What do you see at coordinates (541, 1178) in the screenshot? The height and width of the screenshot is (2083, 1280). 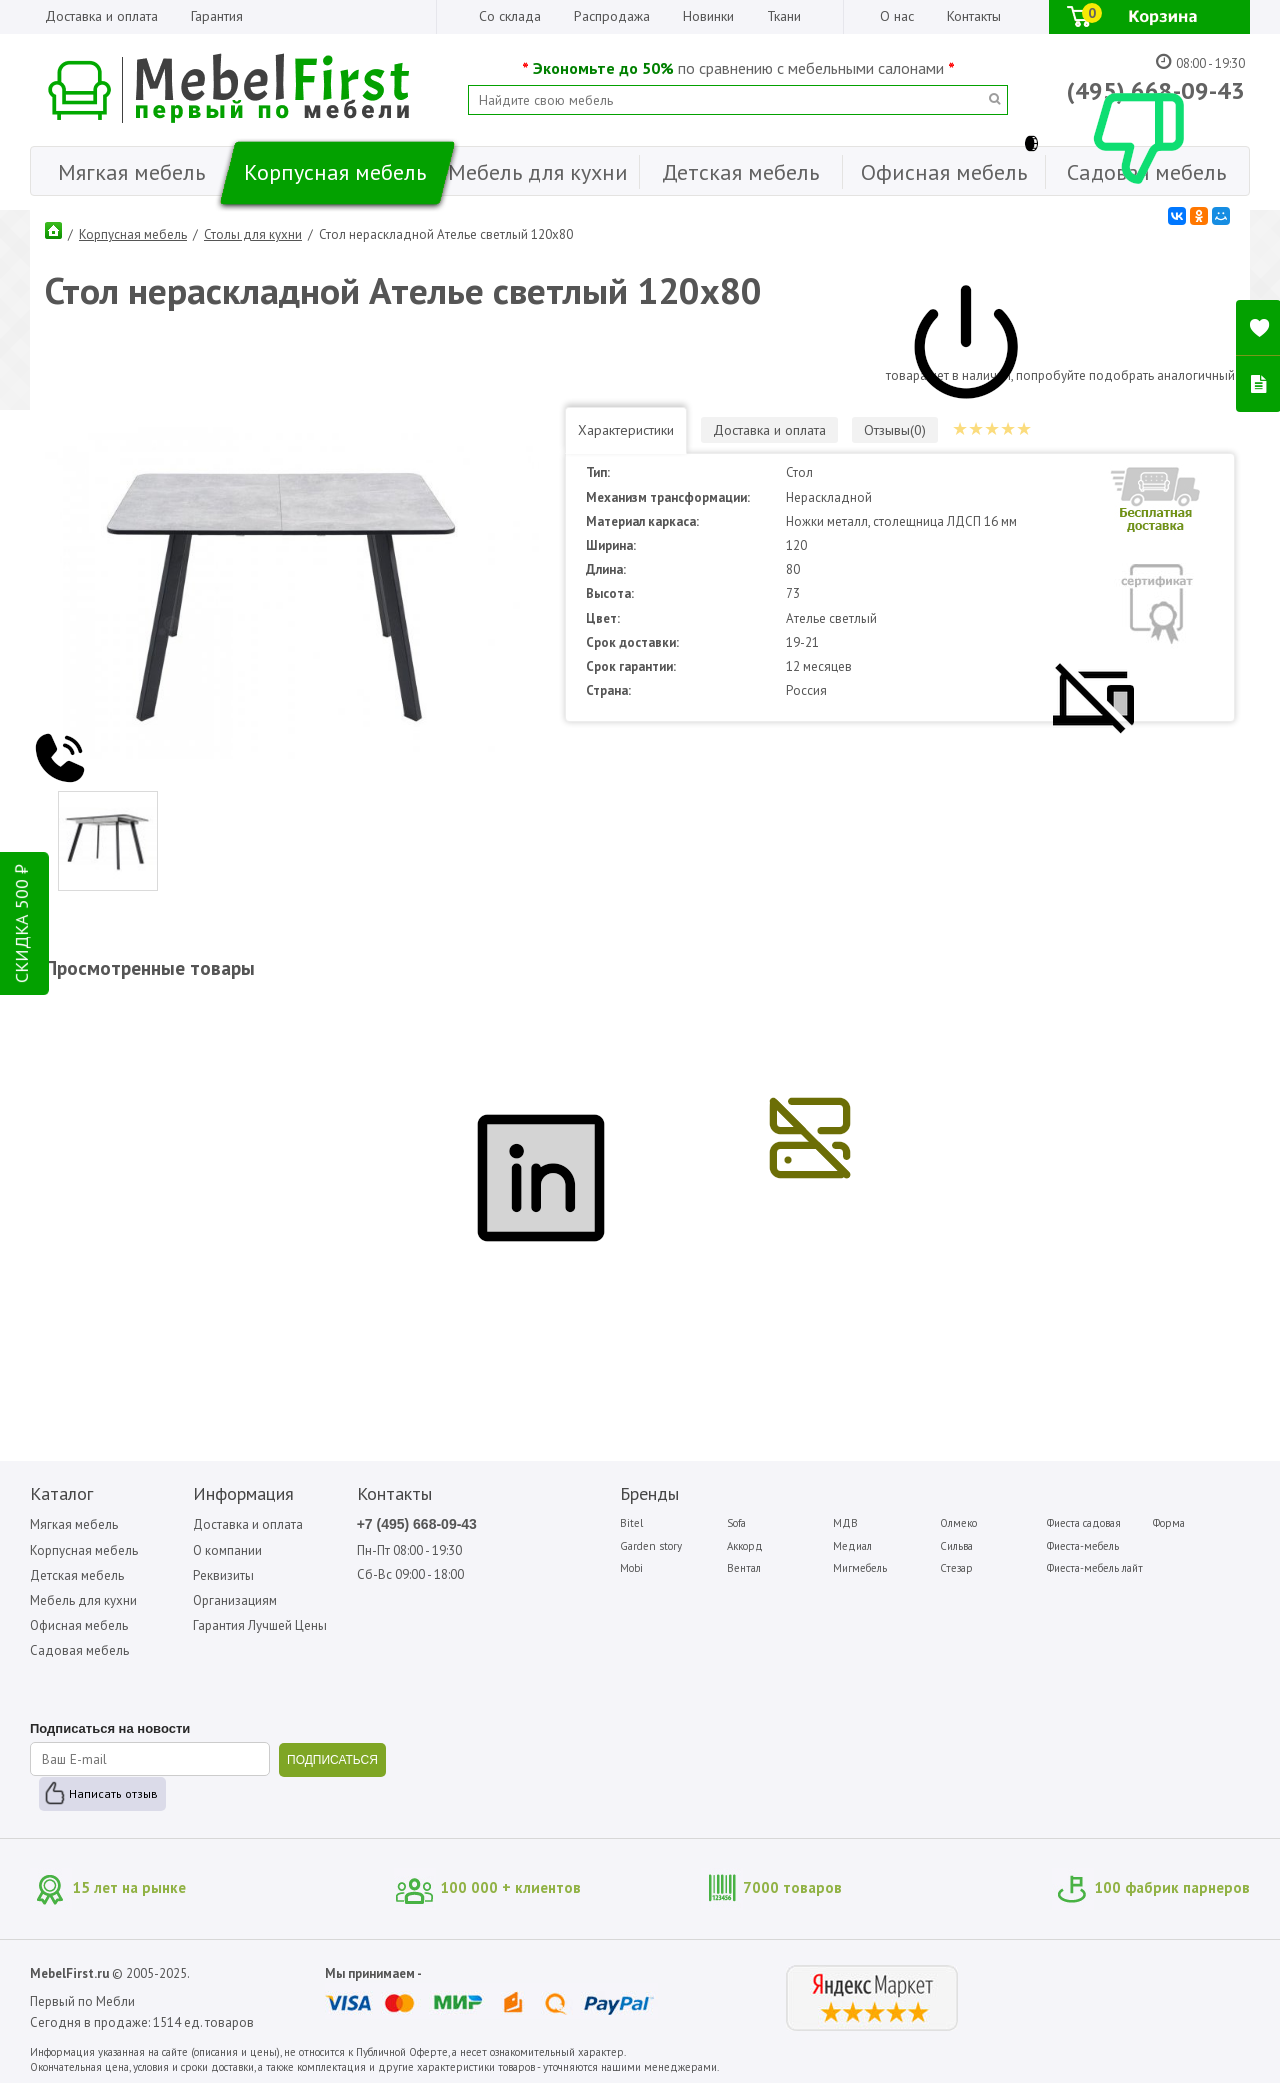 I see `connect with LinkedIn` at bounding box center [541, 1178].